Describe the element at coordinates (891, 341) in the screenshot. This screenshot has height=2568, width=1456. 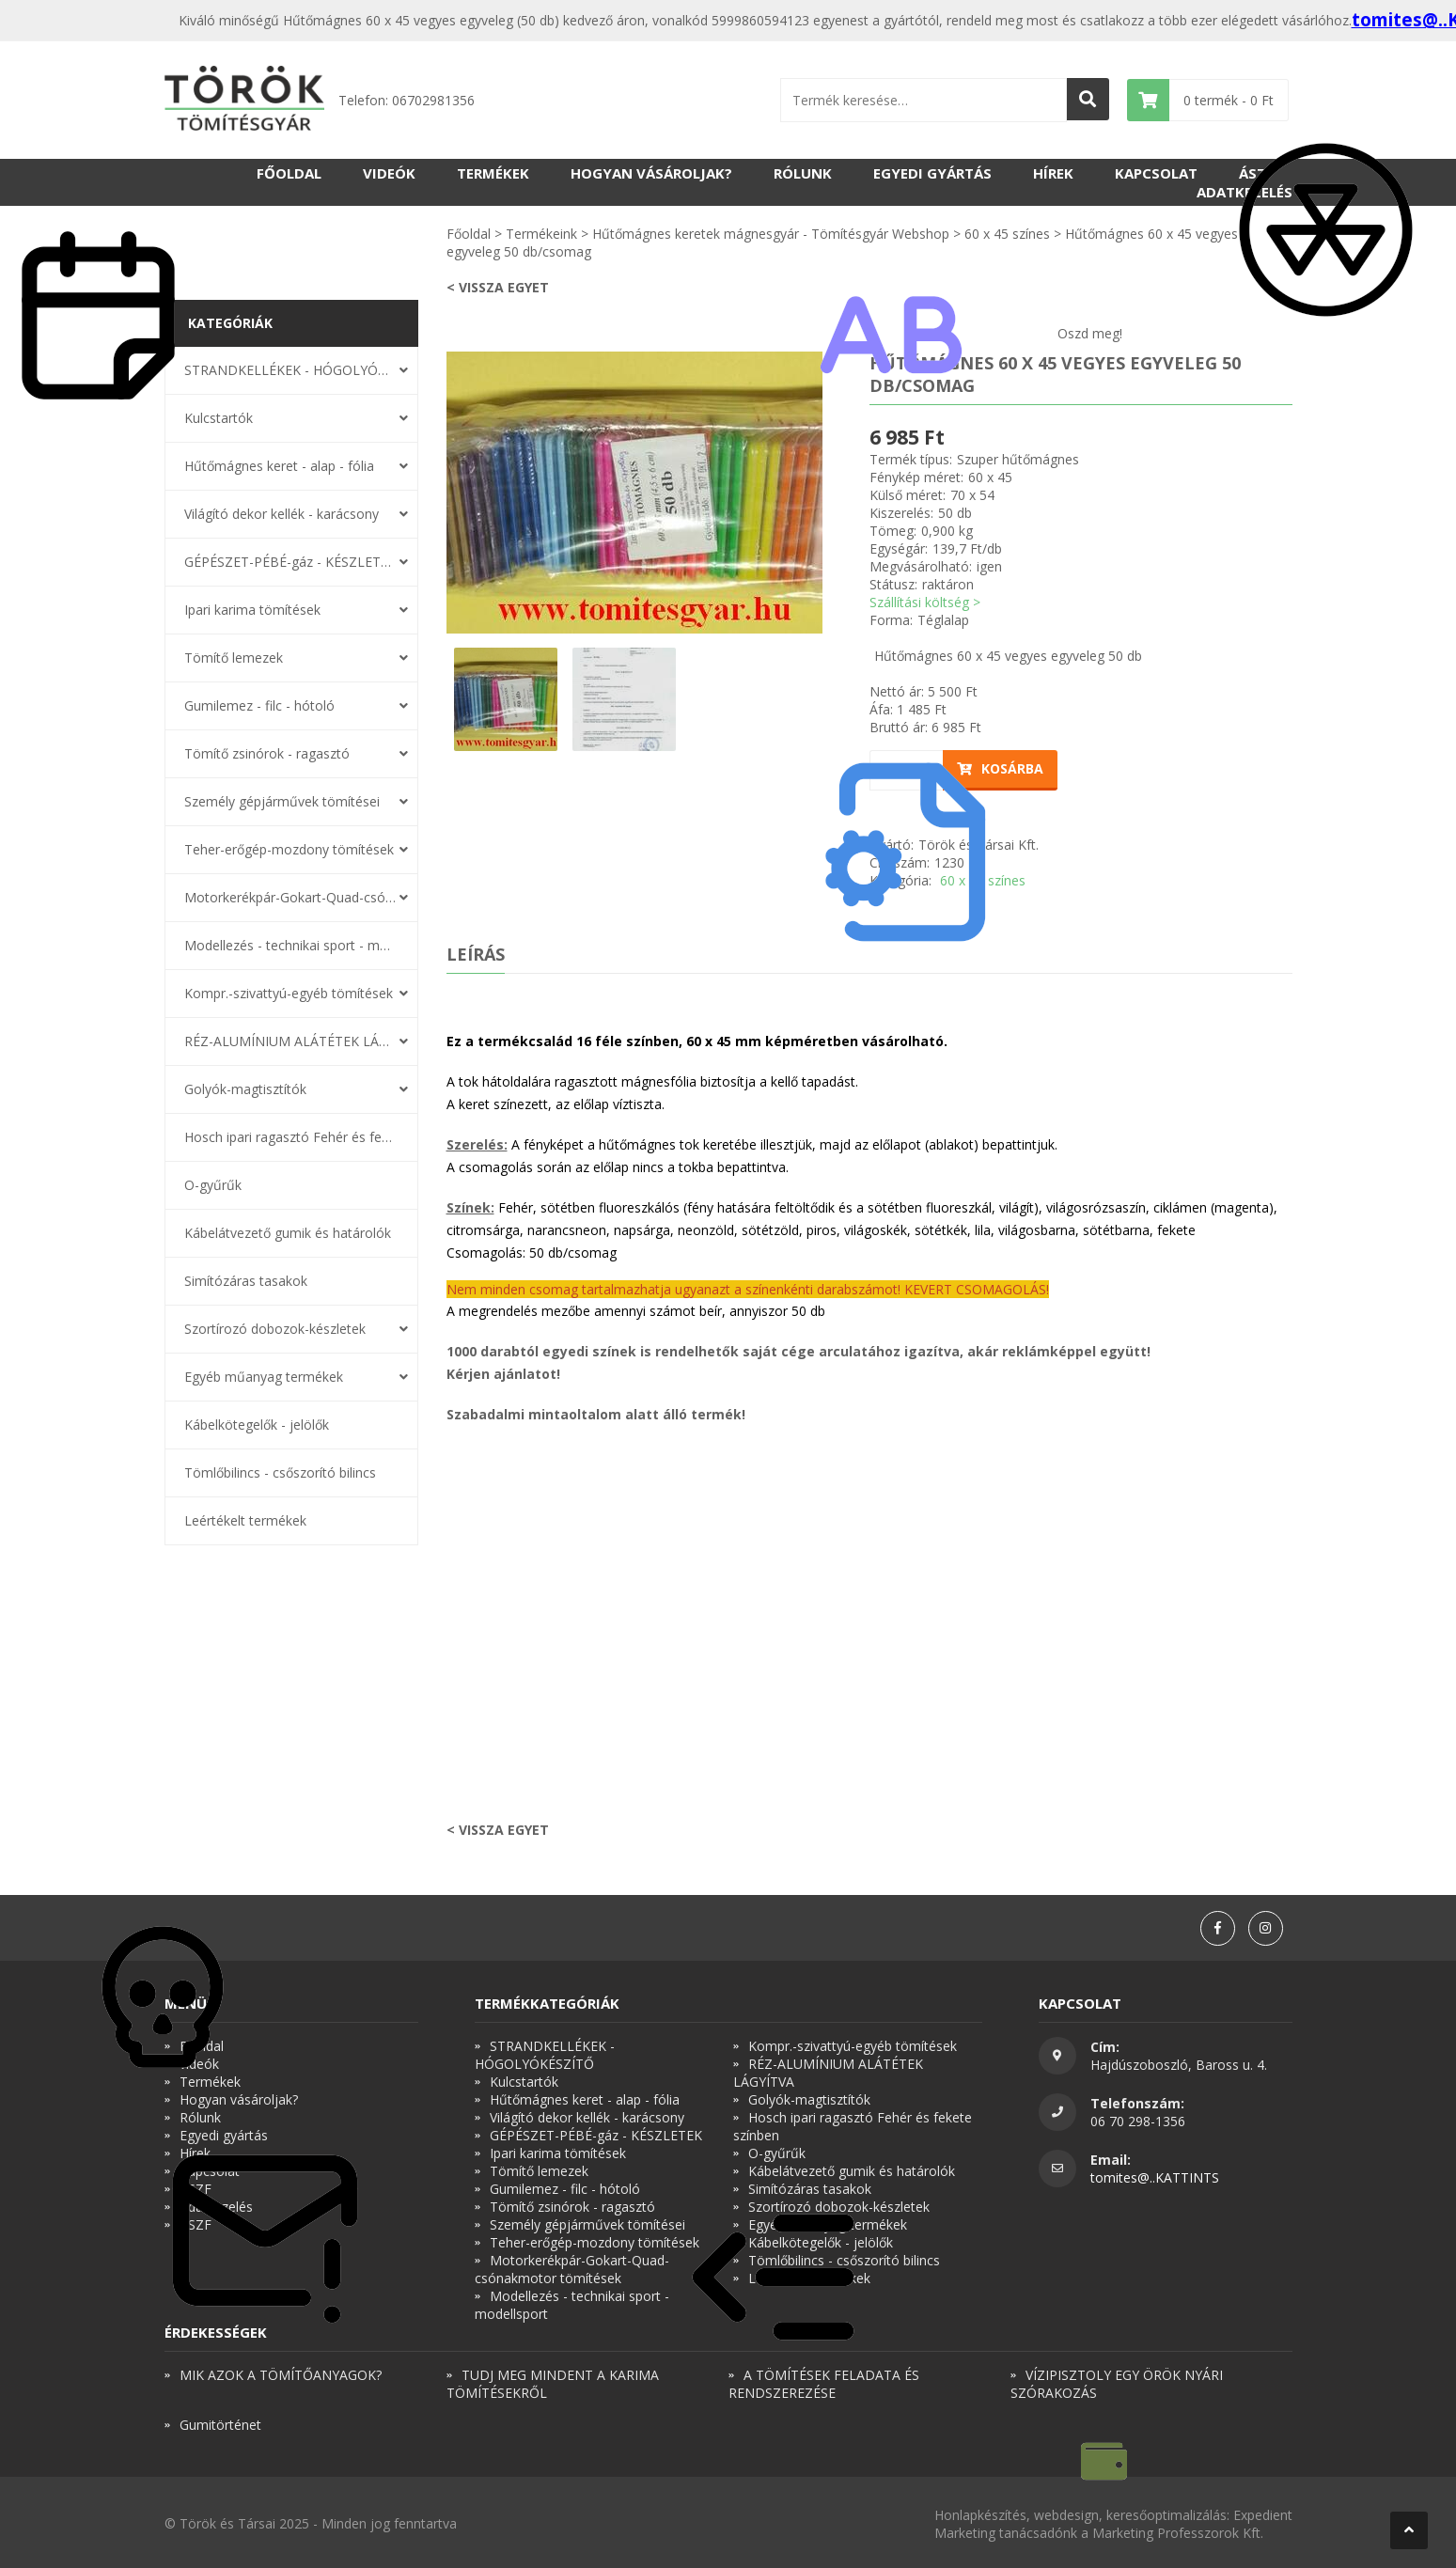
I see `toggle uppercase text formatting` at that location.